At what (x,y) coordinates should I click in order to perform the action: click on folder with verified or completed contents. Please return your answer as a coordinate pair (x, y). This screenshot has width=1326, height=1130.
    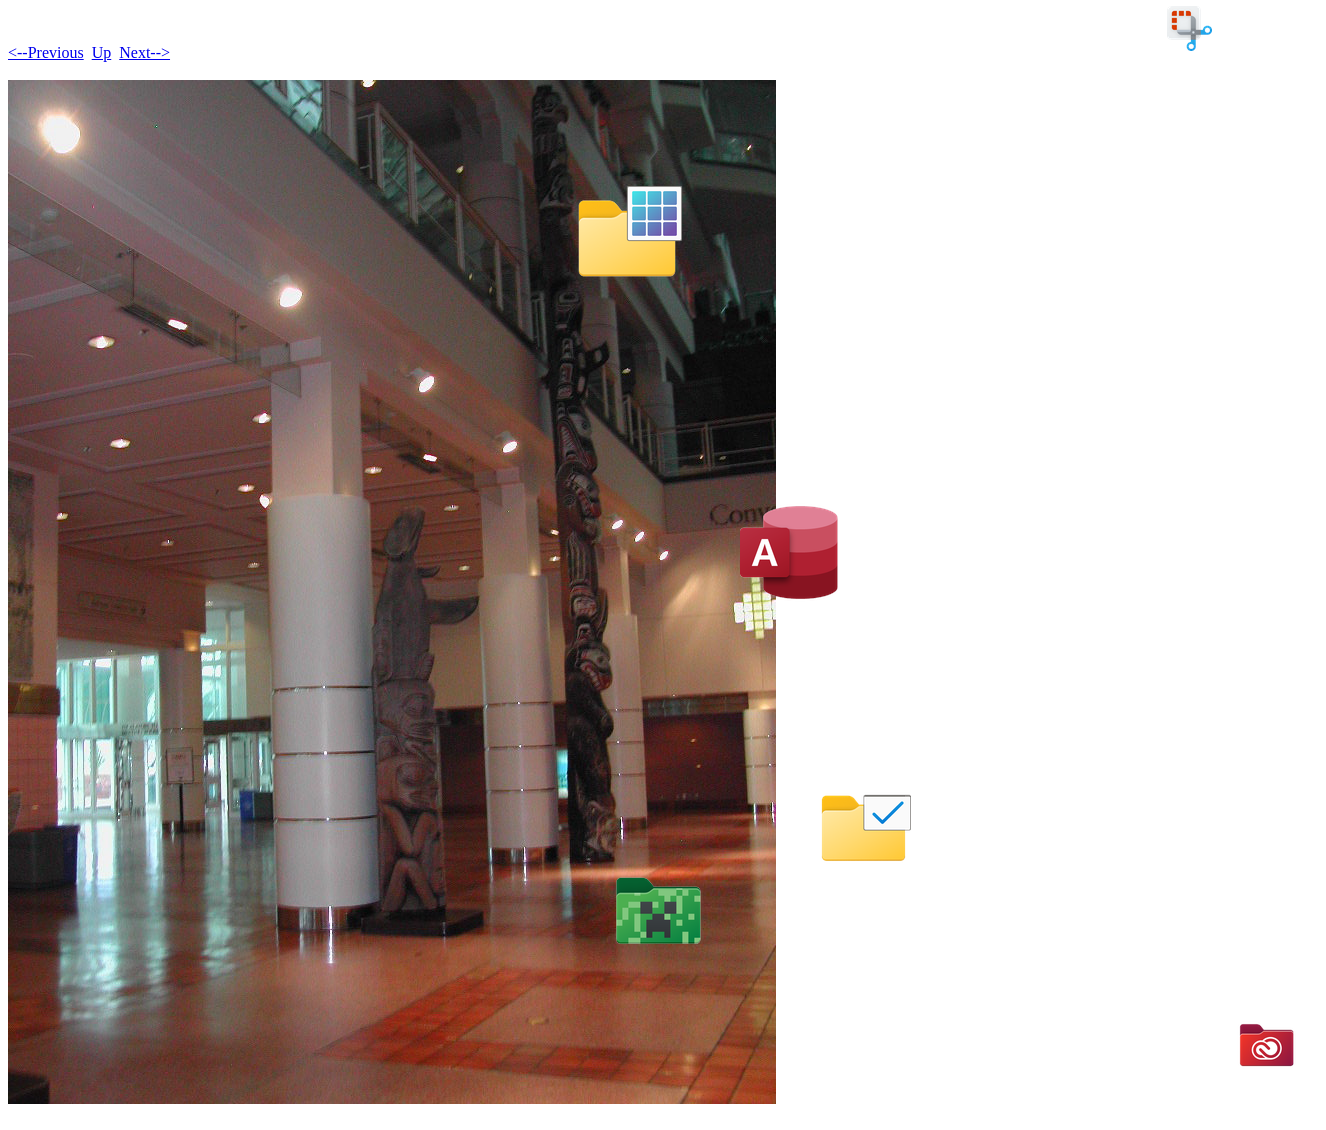
    Looking at the image, I should click on (863, 830).